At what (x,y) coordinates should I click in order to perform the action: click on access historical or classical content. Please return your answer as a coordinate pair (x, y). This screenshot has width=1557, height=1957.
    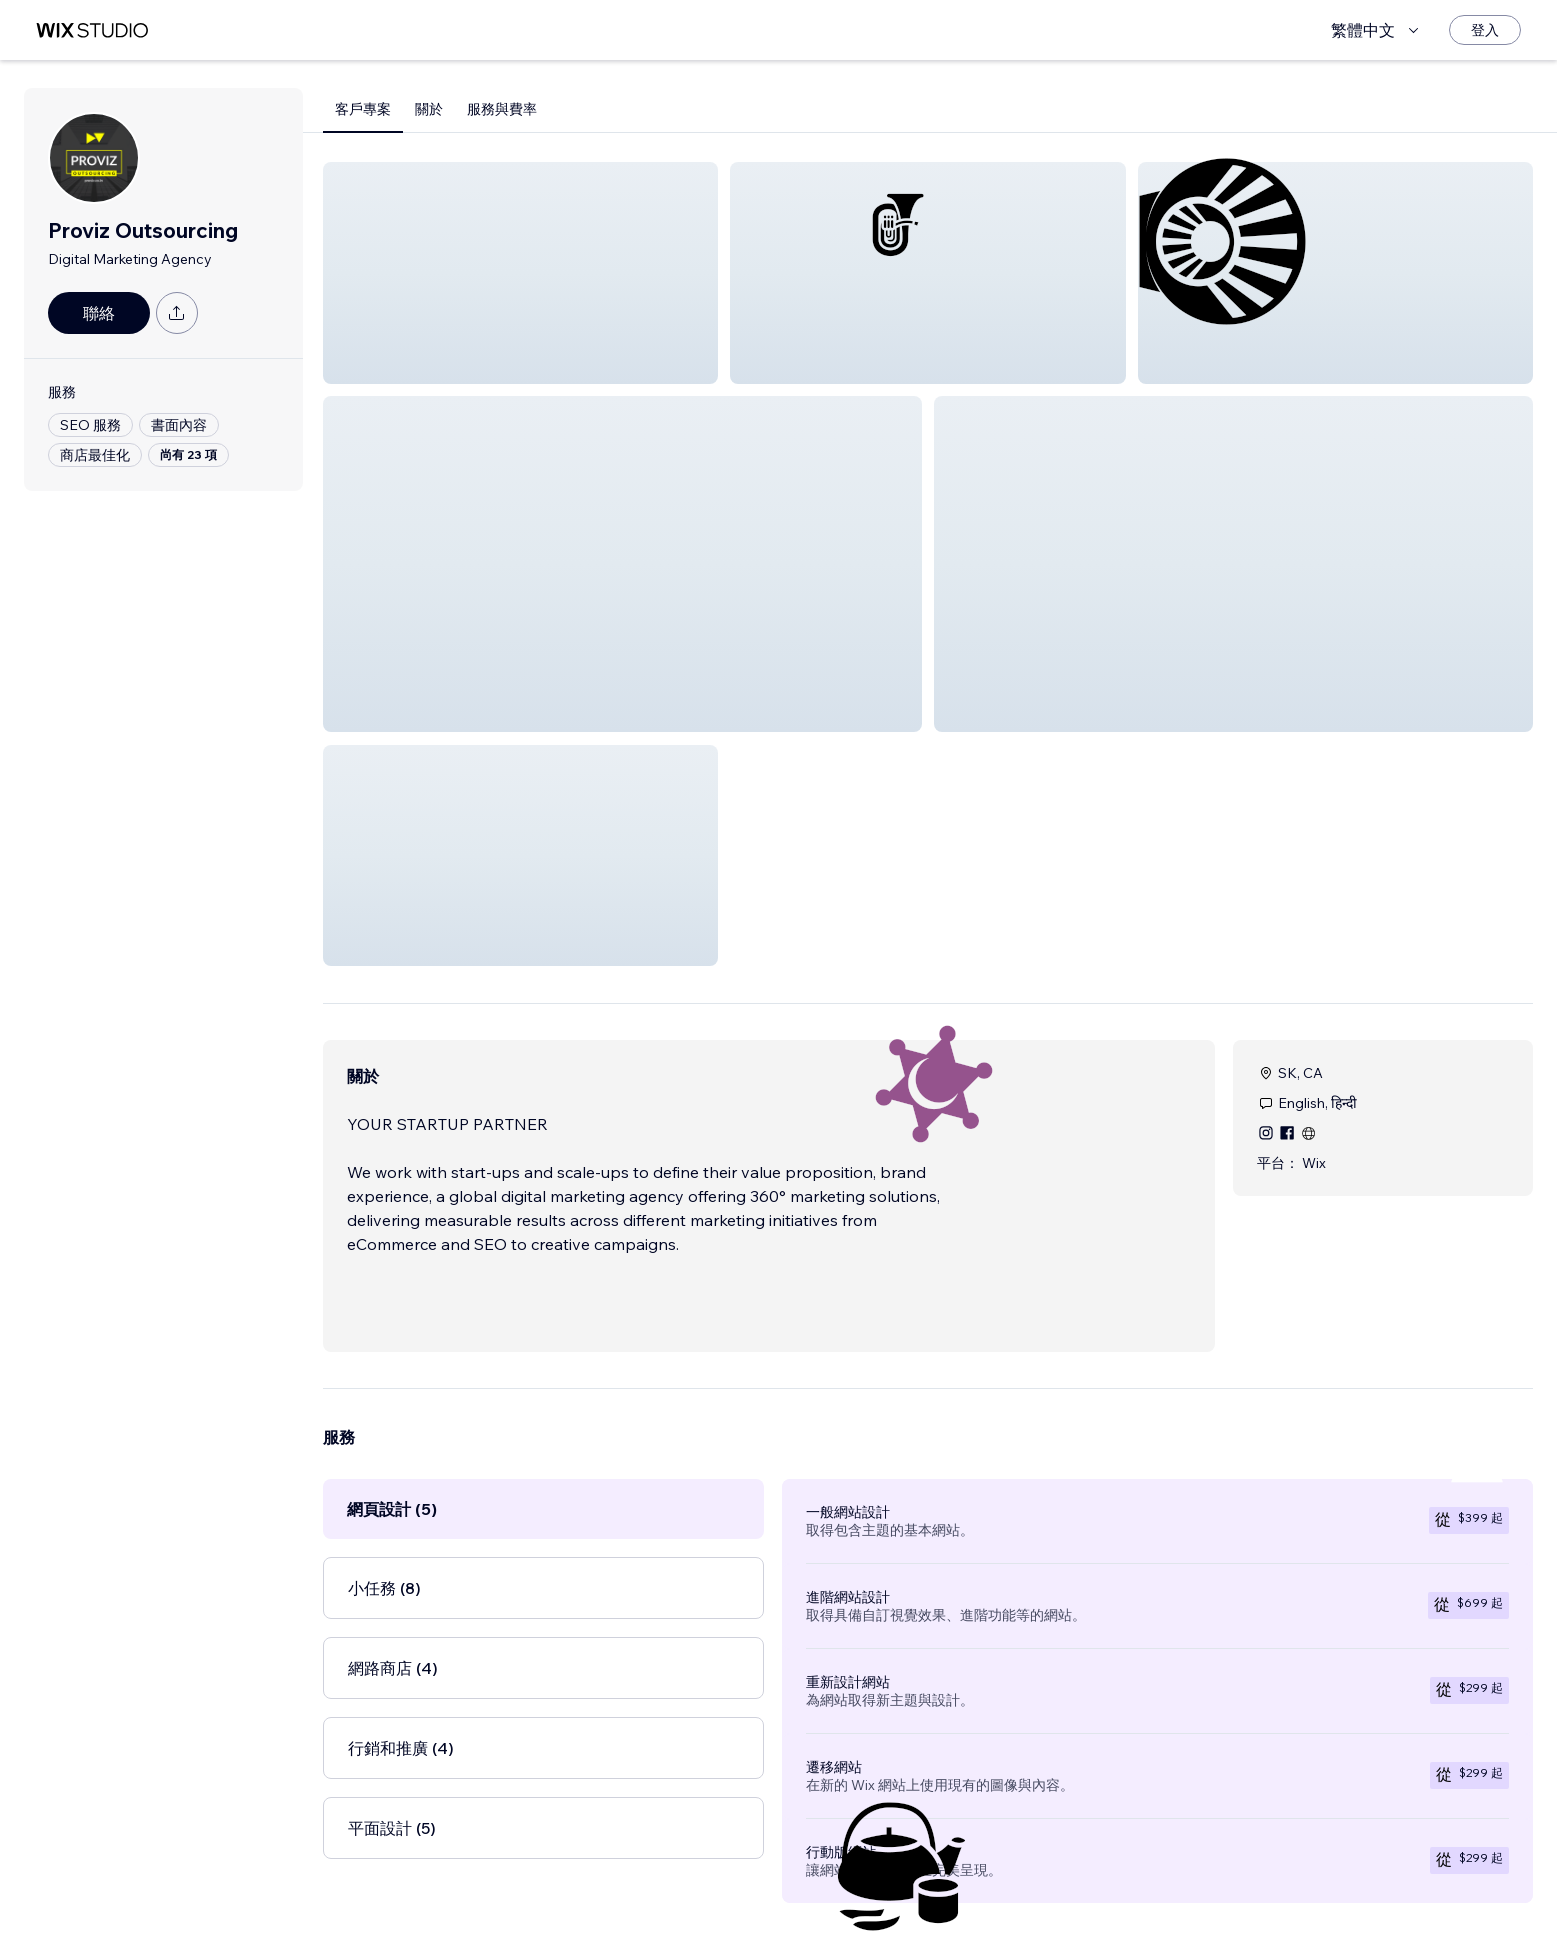
    Looking at the image, I should click on (1477, 1456).